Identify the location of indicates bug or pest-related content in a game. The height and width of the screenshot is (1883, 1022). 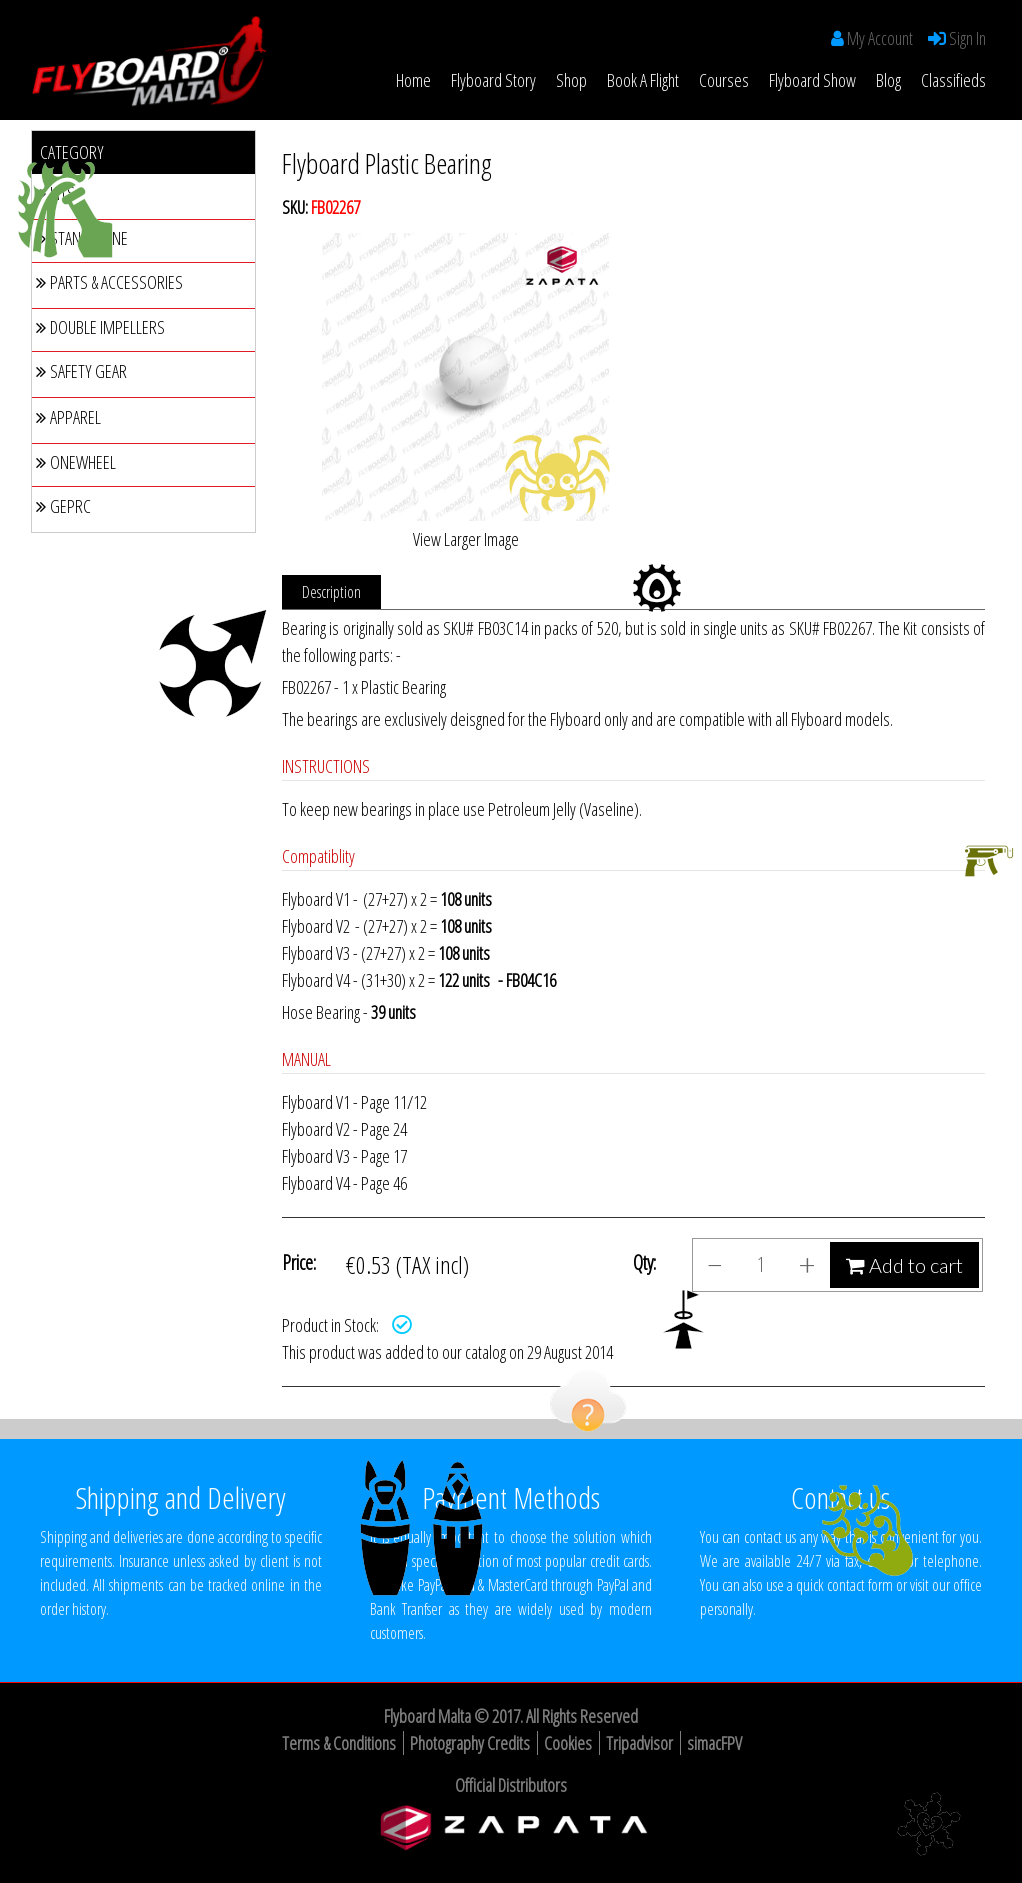
(557, 476).